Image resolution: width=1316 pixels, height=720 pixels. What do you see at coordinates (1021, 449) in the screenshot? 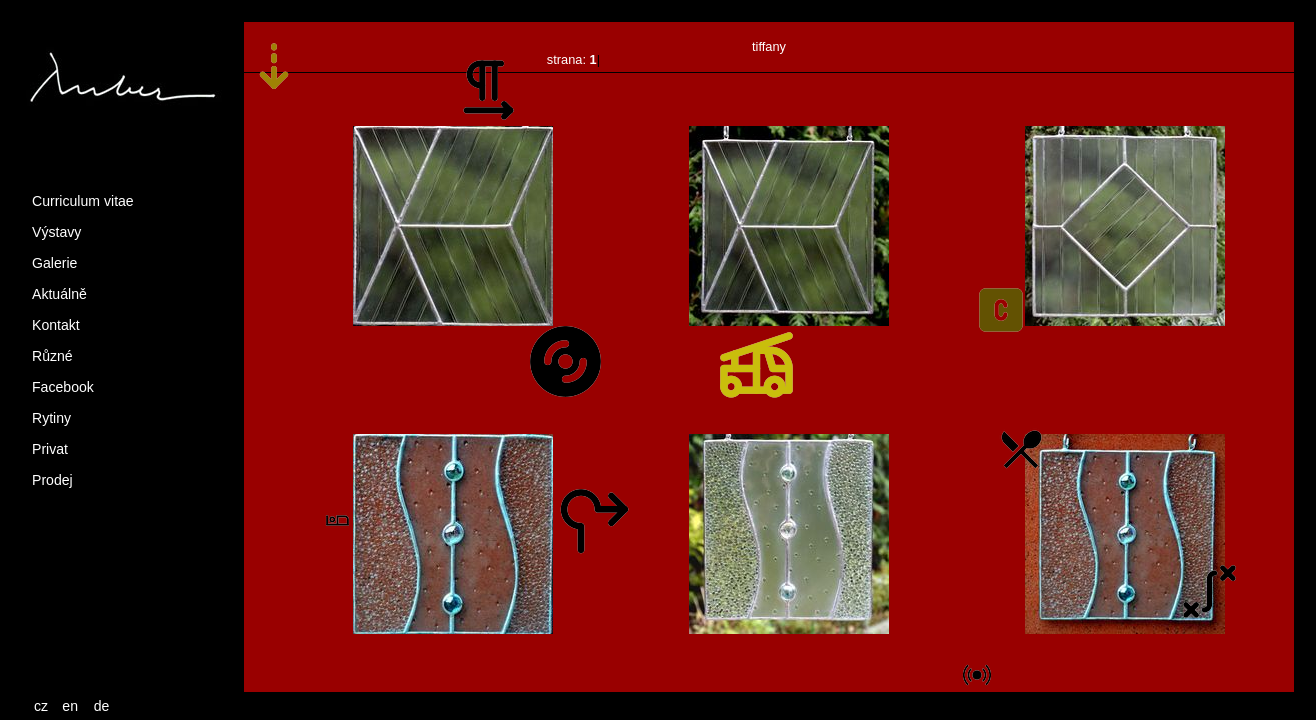
I see `find nearby restaurants` at bounding box center [1021, 449].